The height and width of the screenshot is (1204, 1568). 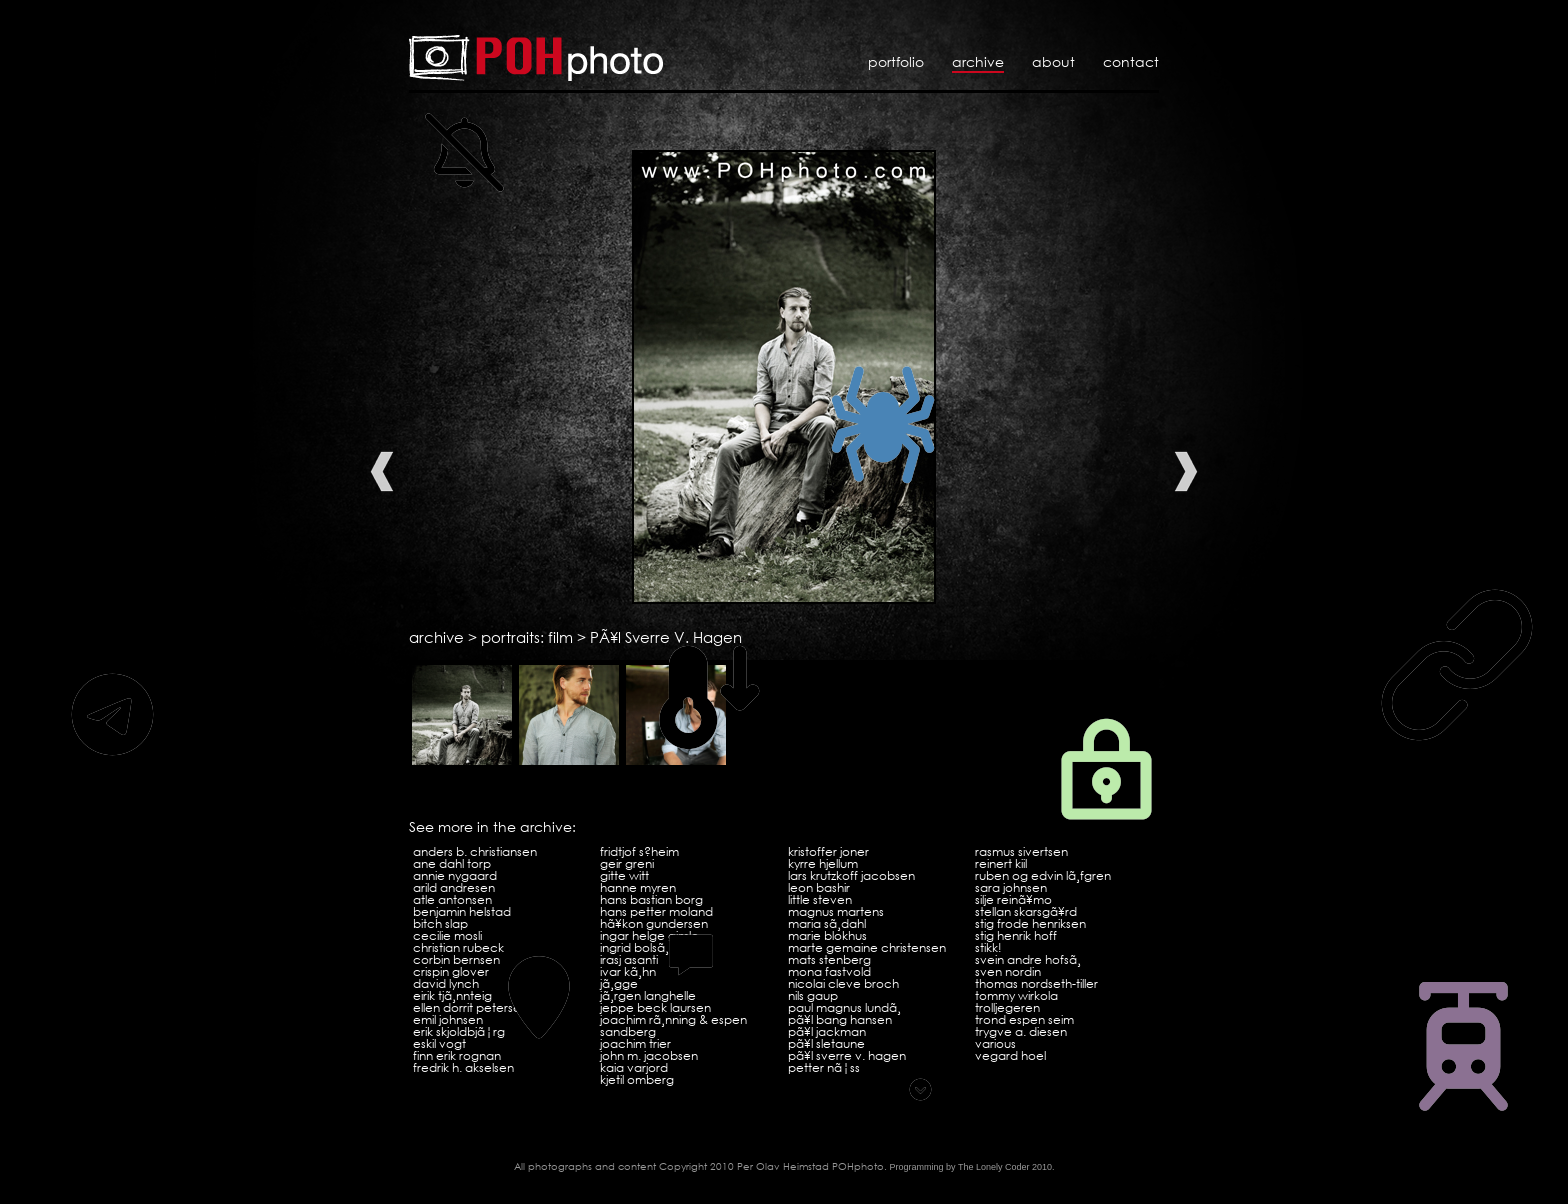 I want to click on copy or share a link, so click(x=1457, y=665).